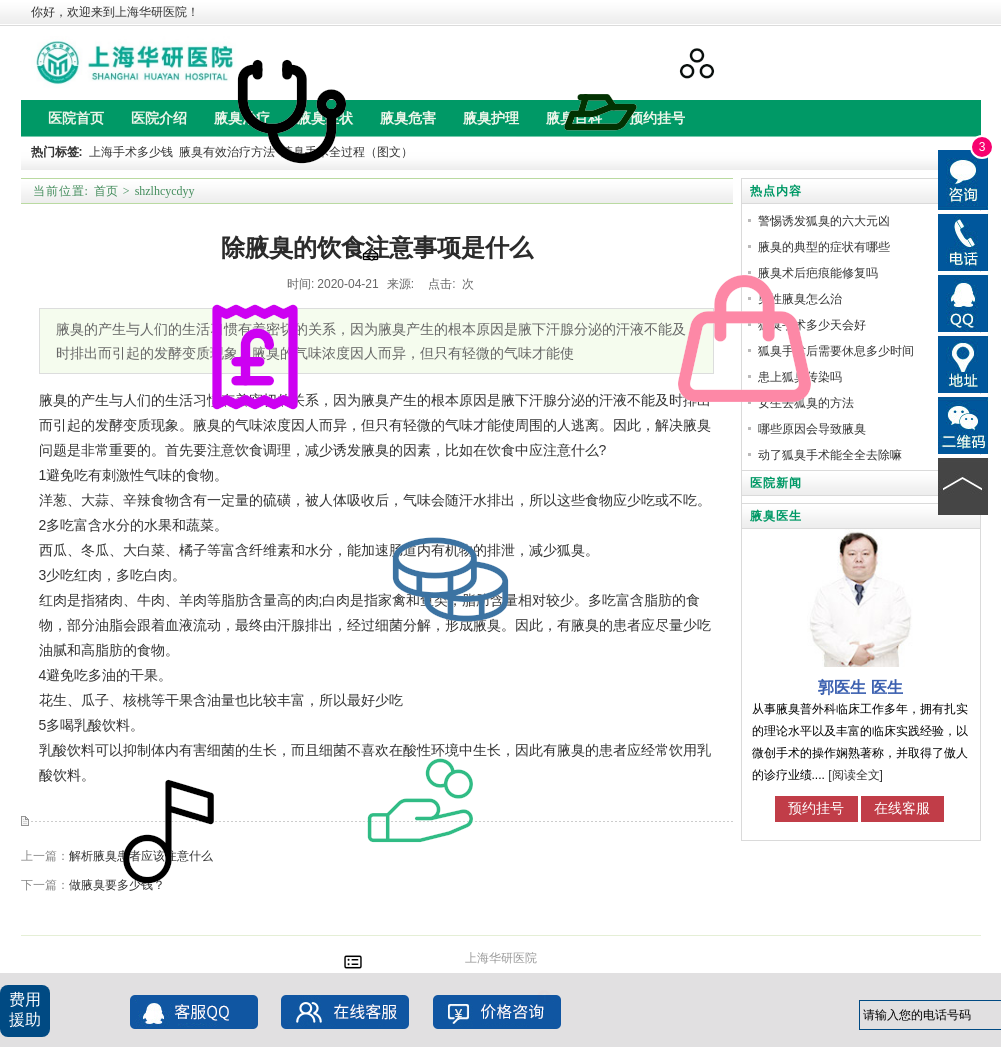 This screenshot has width=1001, height=1047. Describe the element at coordinates (168, 829) in the screenshot. I see `access music or audio player` at that location.